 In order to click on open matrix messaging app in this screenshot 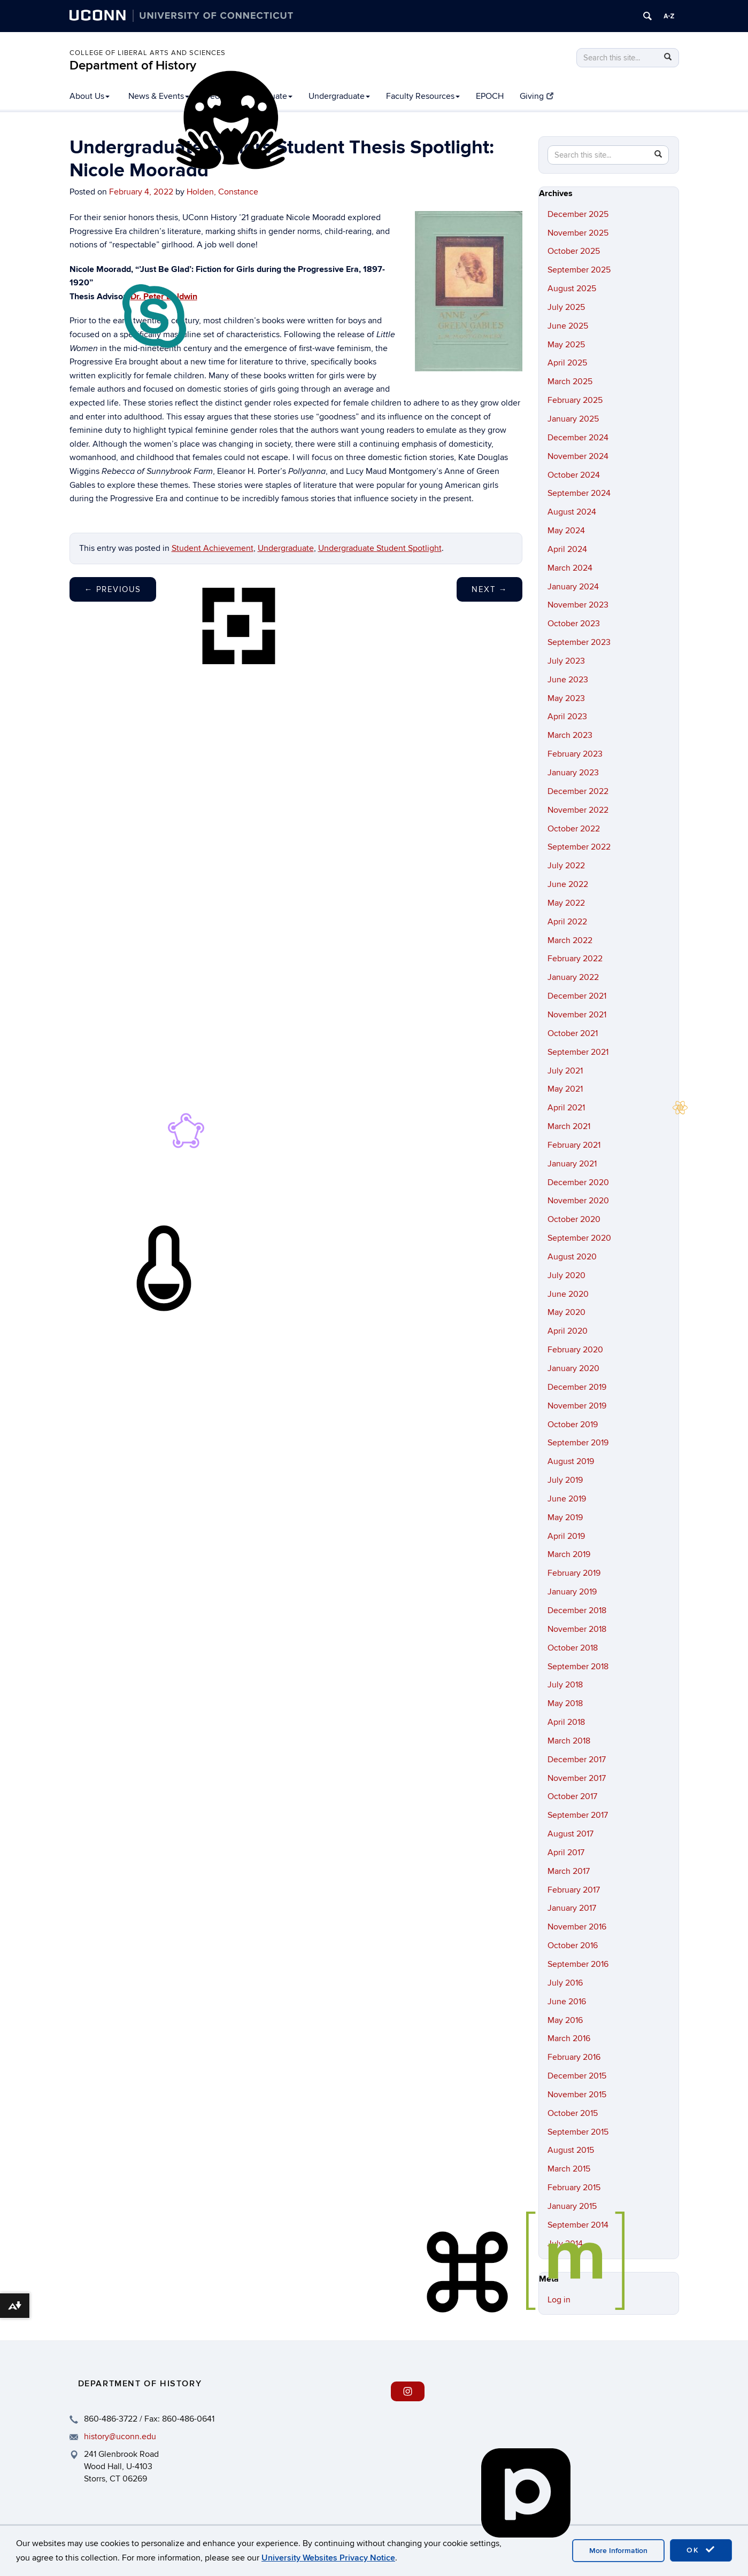, I will do `click(575, 2261)`.